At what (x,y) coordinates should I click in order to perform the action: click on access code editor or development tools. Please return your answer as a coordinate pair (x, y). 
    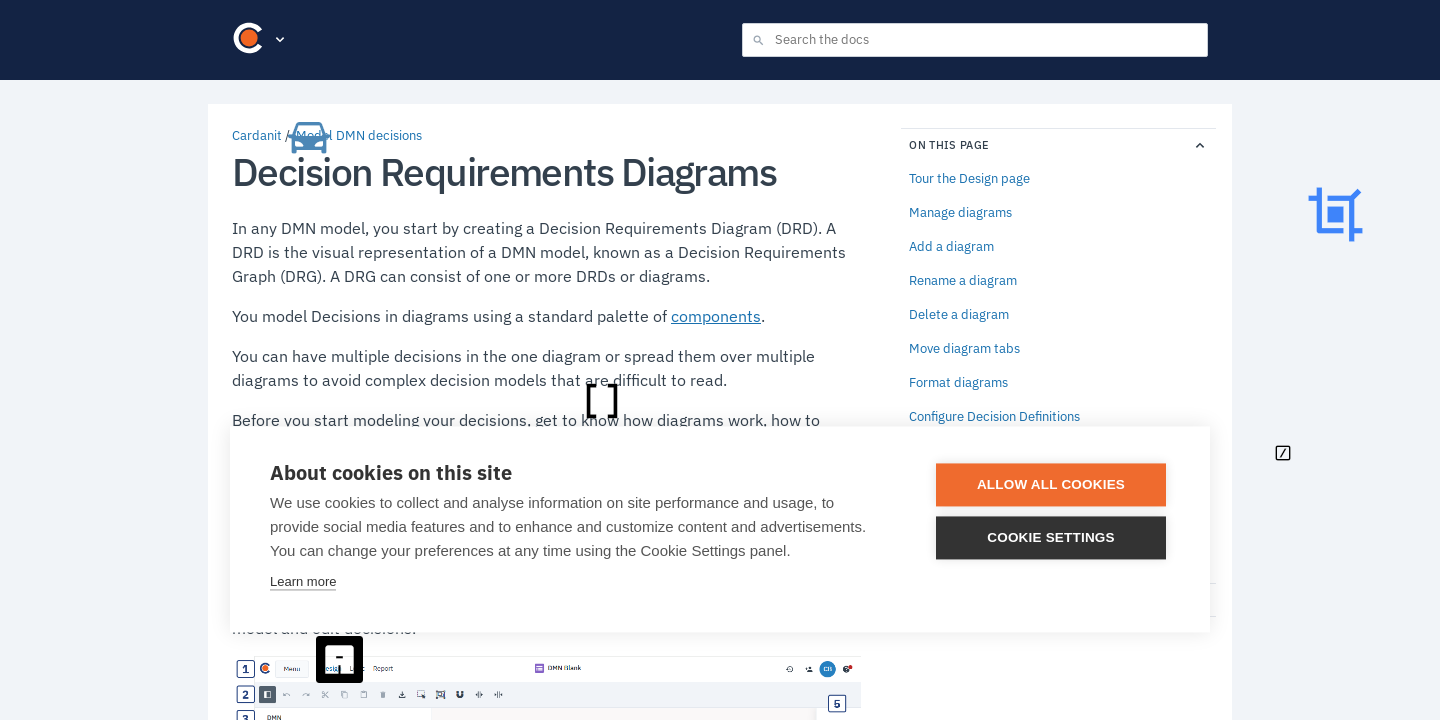
    Looking at the image, I should click on (602, 401).